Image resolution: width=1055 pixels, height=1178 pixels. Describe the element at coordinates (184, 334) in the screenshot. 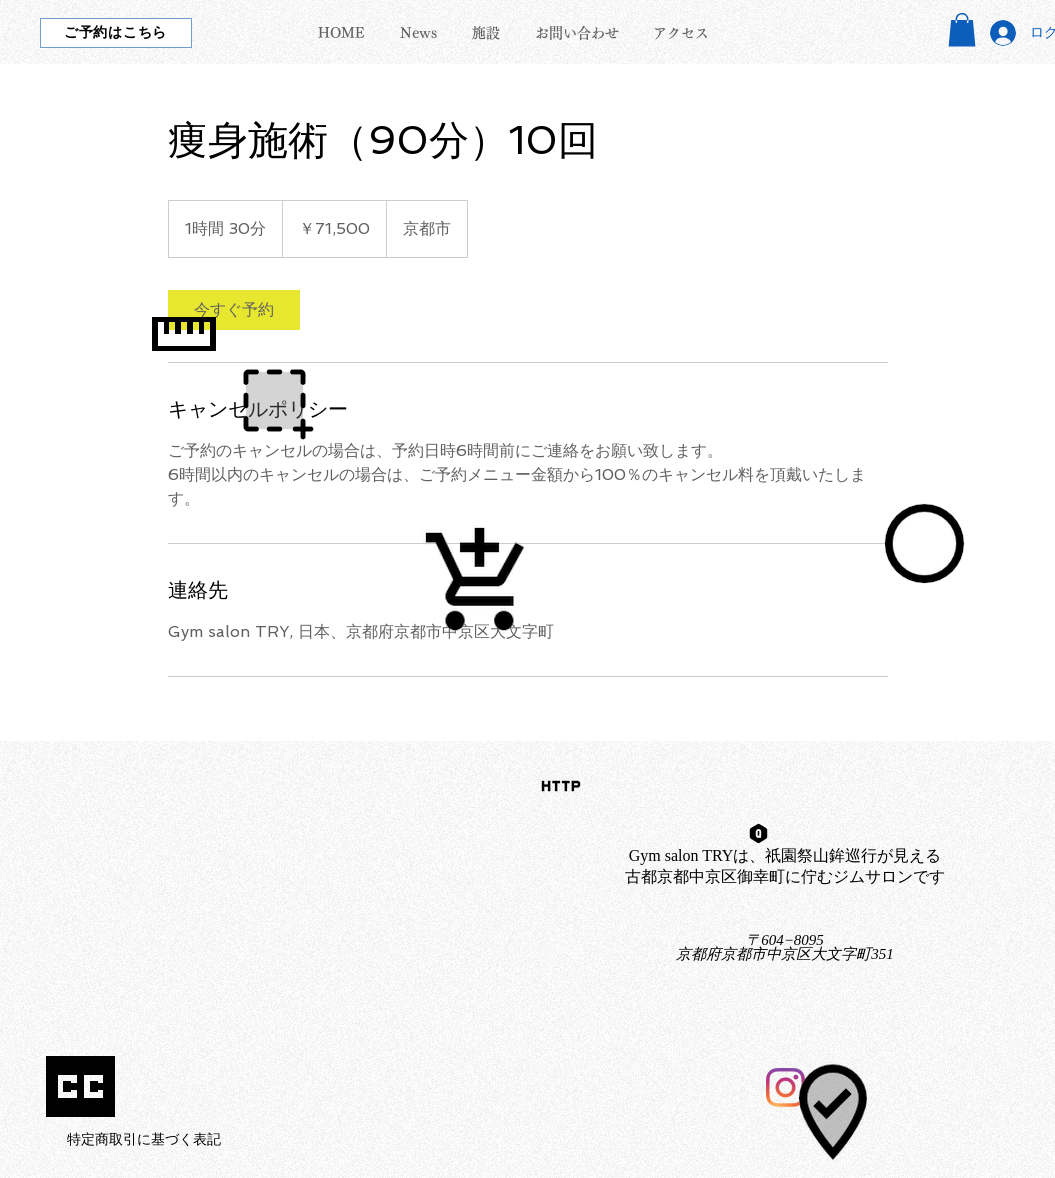

I see `access ruler or measurement tool` at that location.